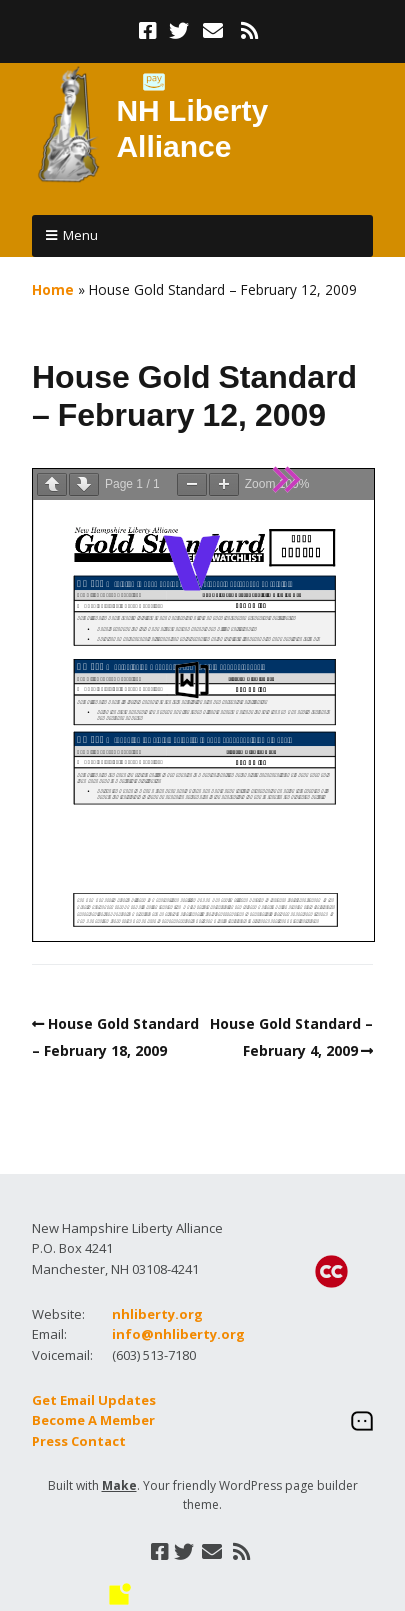 This screenshot has width=405, height=1611. I want to click on open messaging or chat, so click(362, 1421).